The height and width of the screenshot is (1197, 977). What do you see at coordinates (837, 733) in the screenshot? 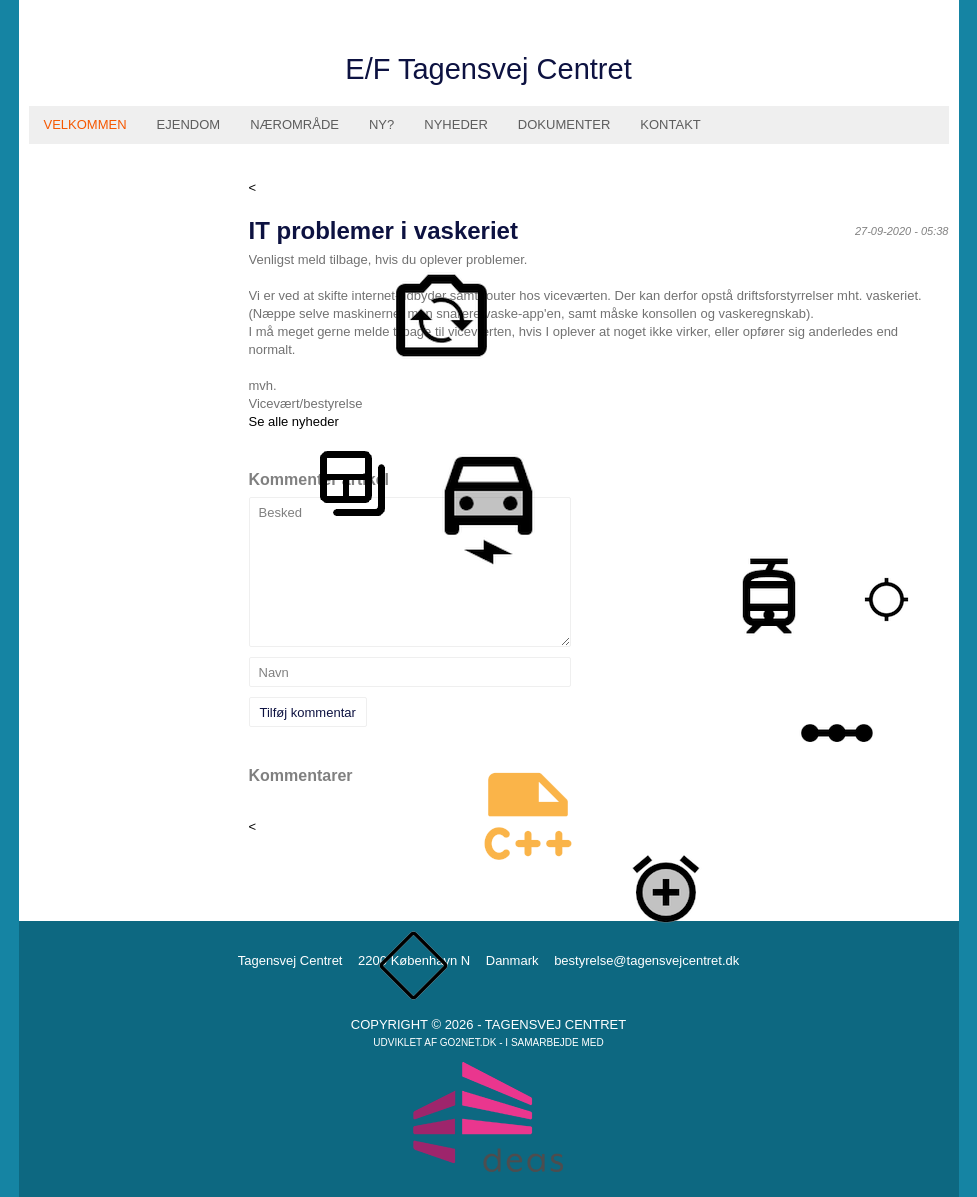
I see `adjust values on a linear scale or slider` at bounding box center [837, 733].